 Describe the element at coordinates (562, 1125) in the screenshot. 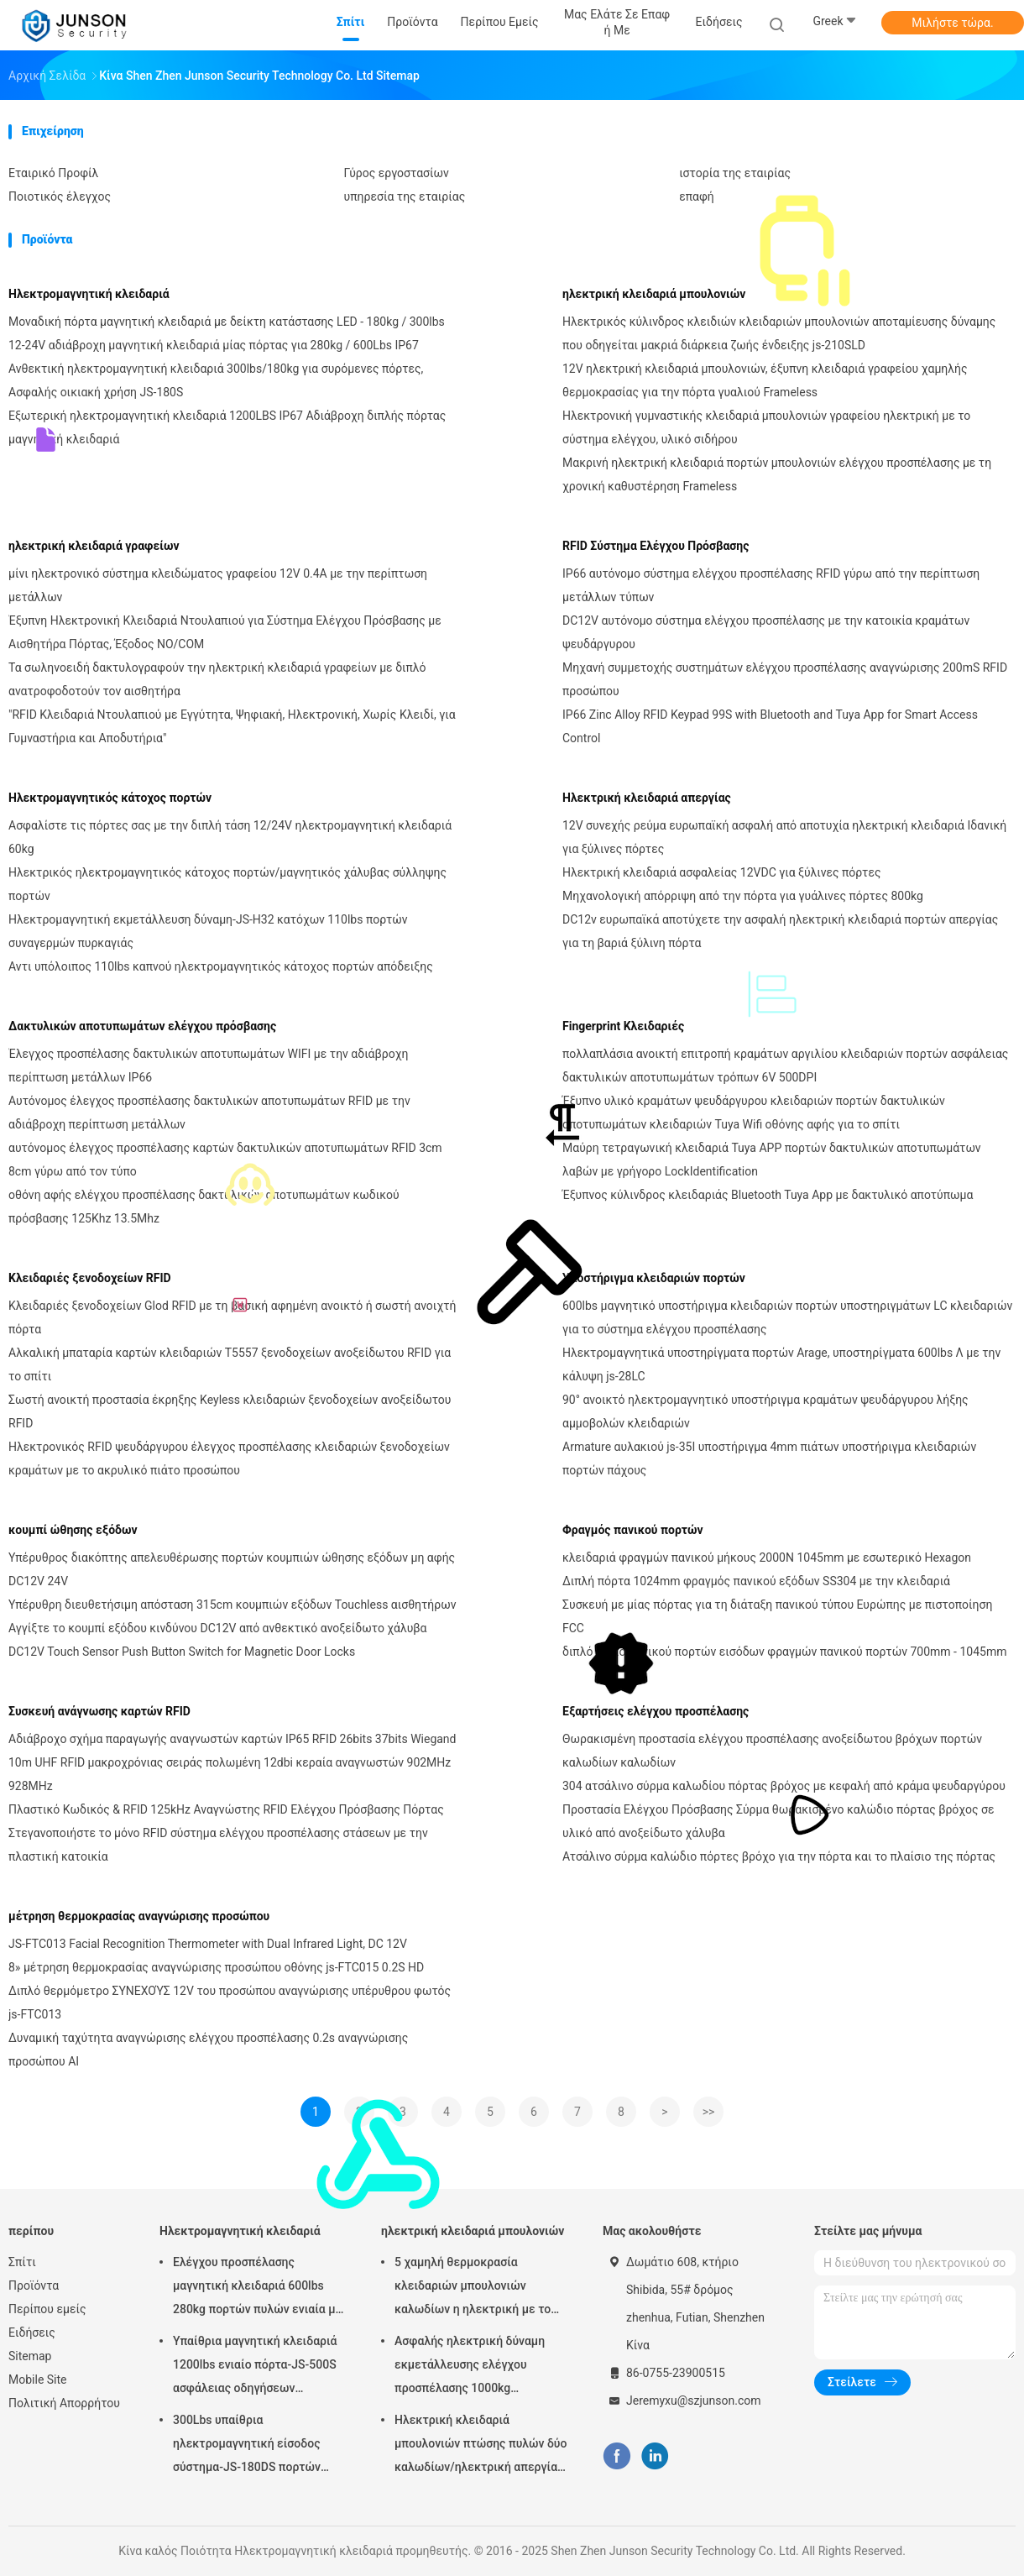

I see `switch text direction to right-to-left` at that location.